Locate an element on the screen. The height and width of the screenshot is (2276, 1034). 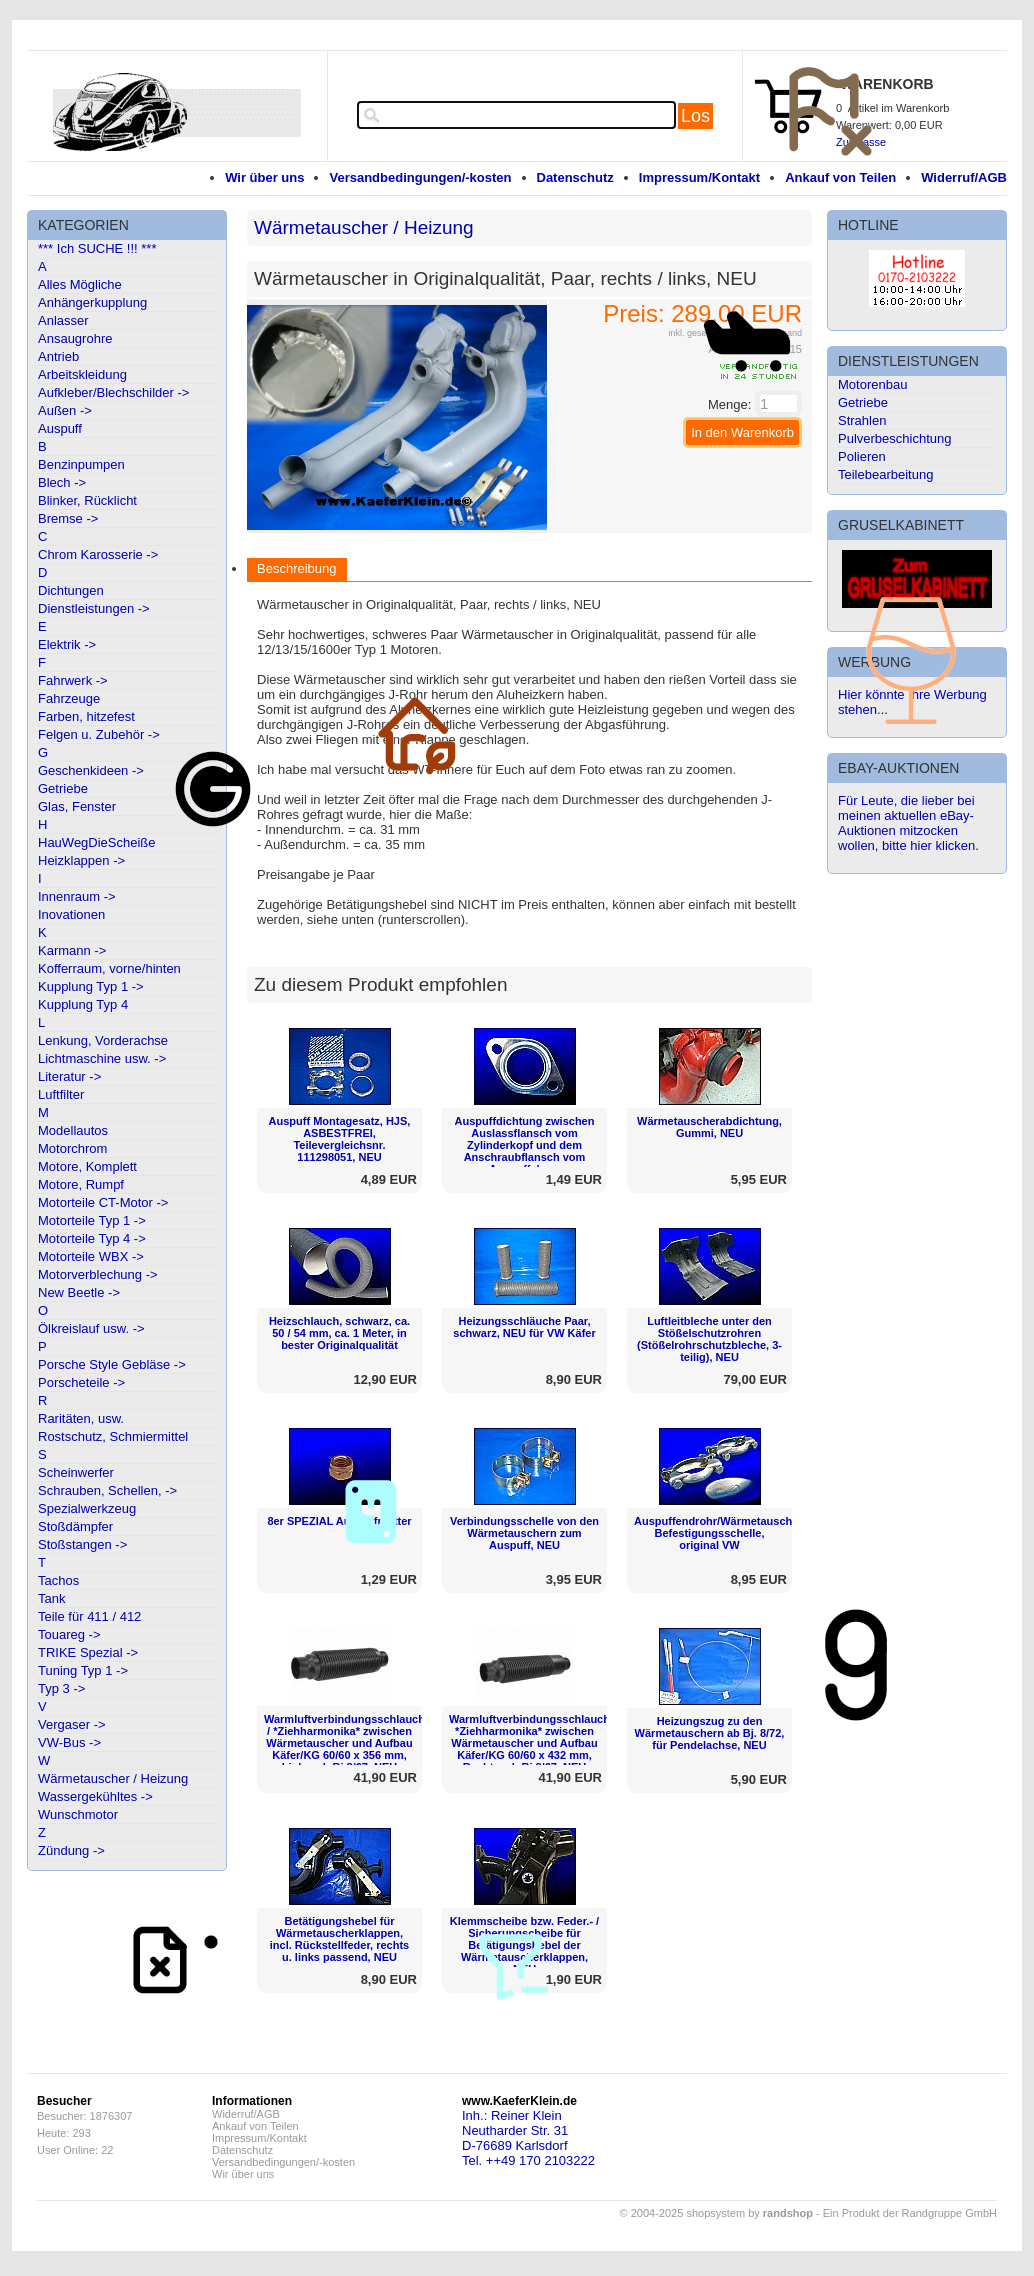
flight is taxiing or preparing for departure is located at coordinates (747, 340).